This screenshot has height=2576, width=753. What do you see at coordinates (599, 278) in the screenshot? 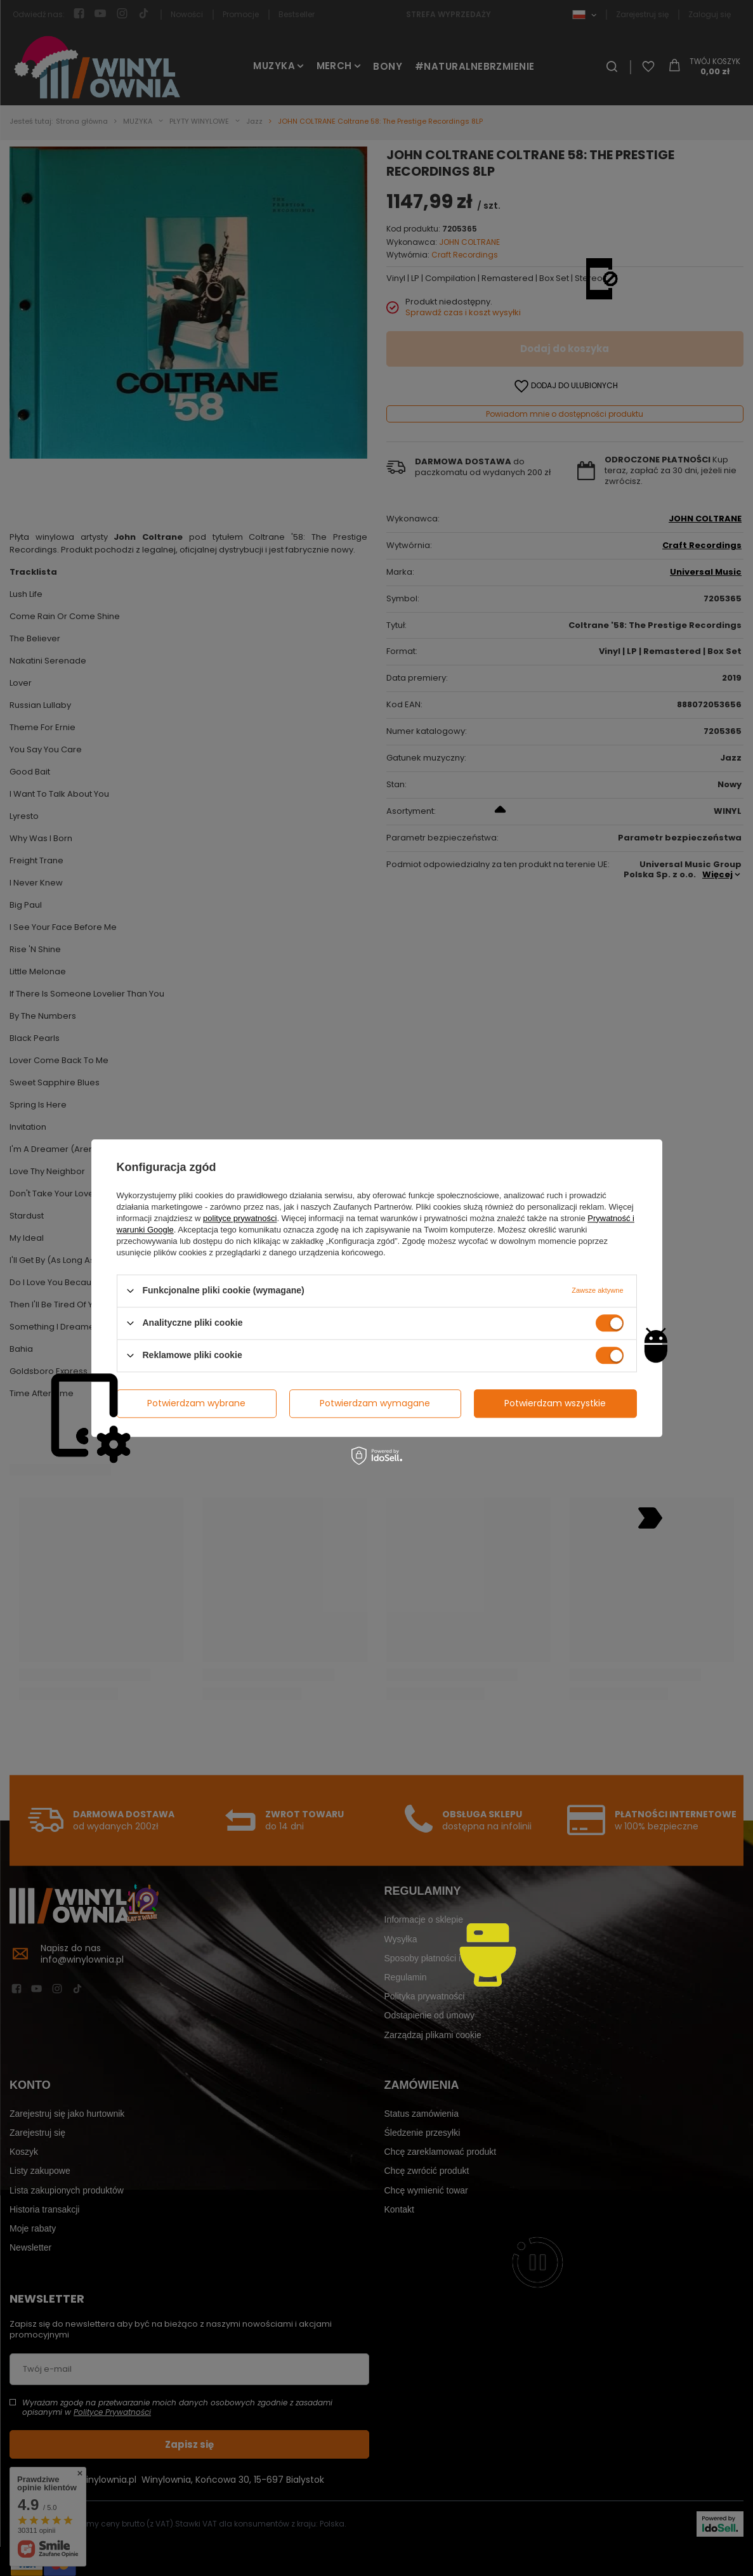
I see `block or restrict an app` at bounding box center [599, 278].